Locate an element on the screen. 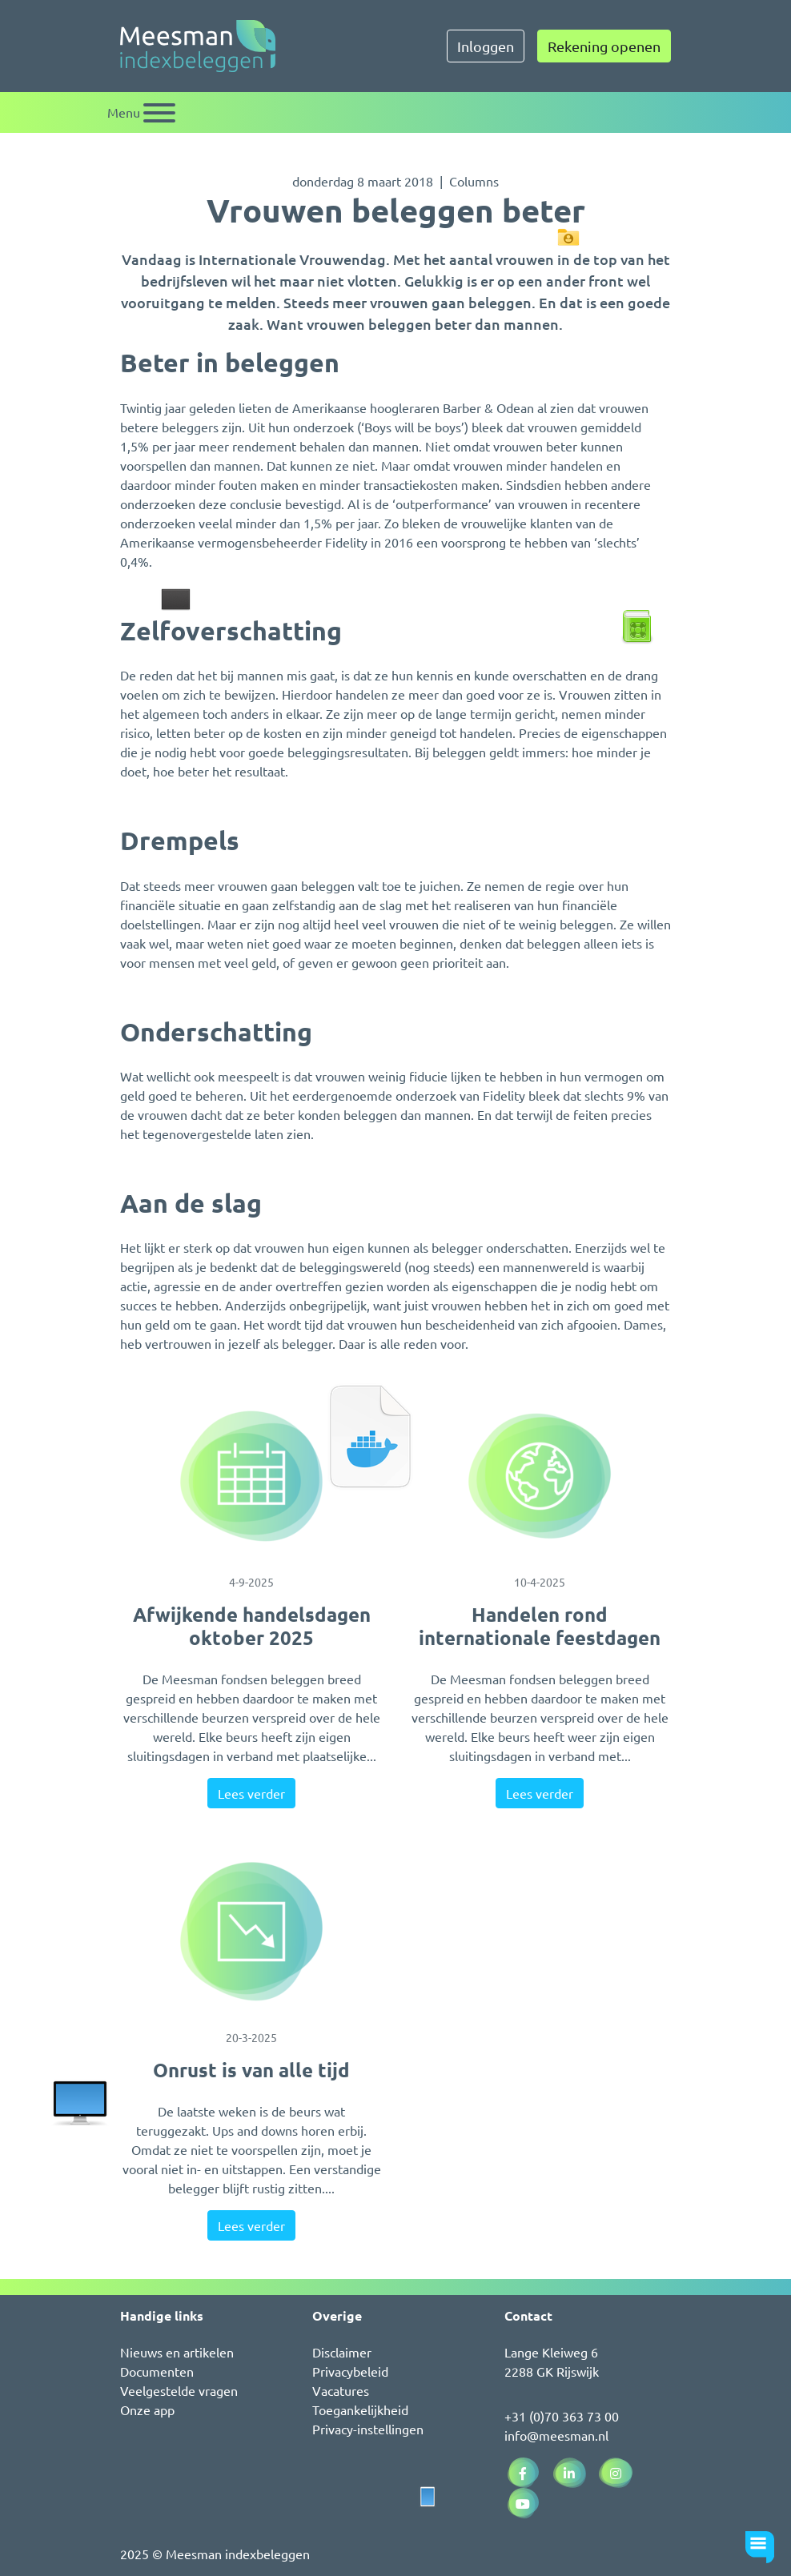 The image size is (791, 2576). a dockerfile or docker configuration file is located at coordinates (370, 1436).